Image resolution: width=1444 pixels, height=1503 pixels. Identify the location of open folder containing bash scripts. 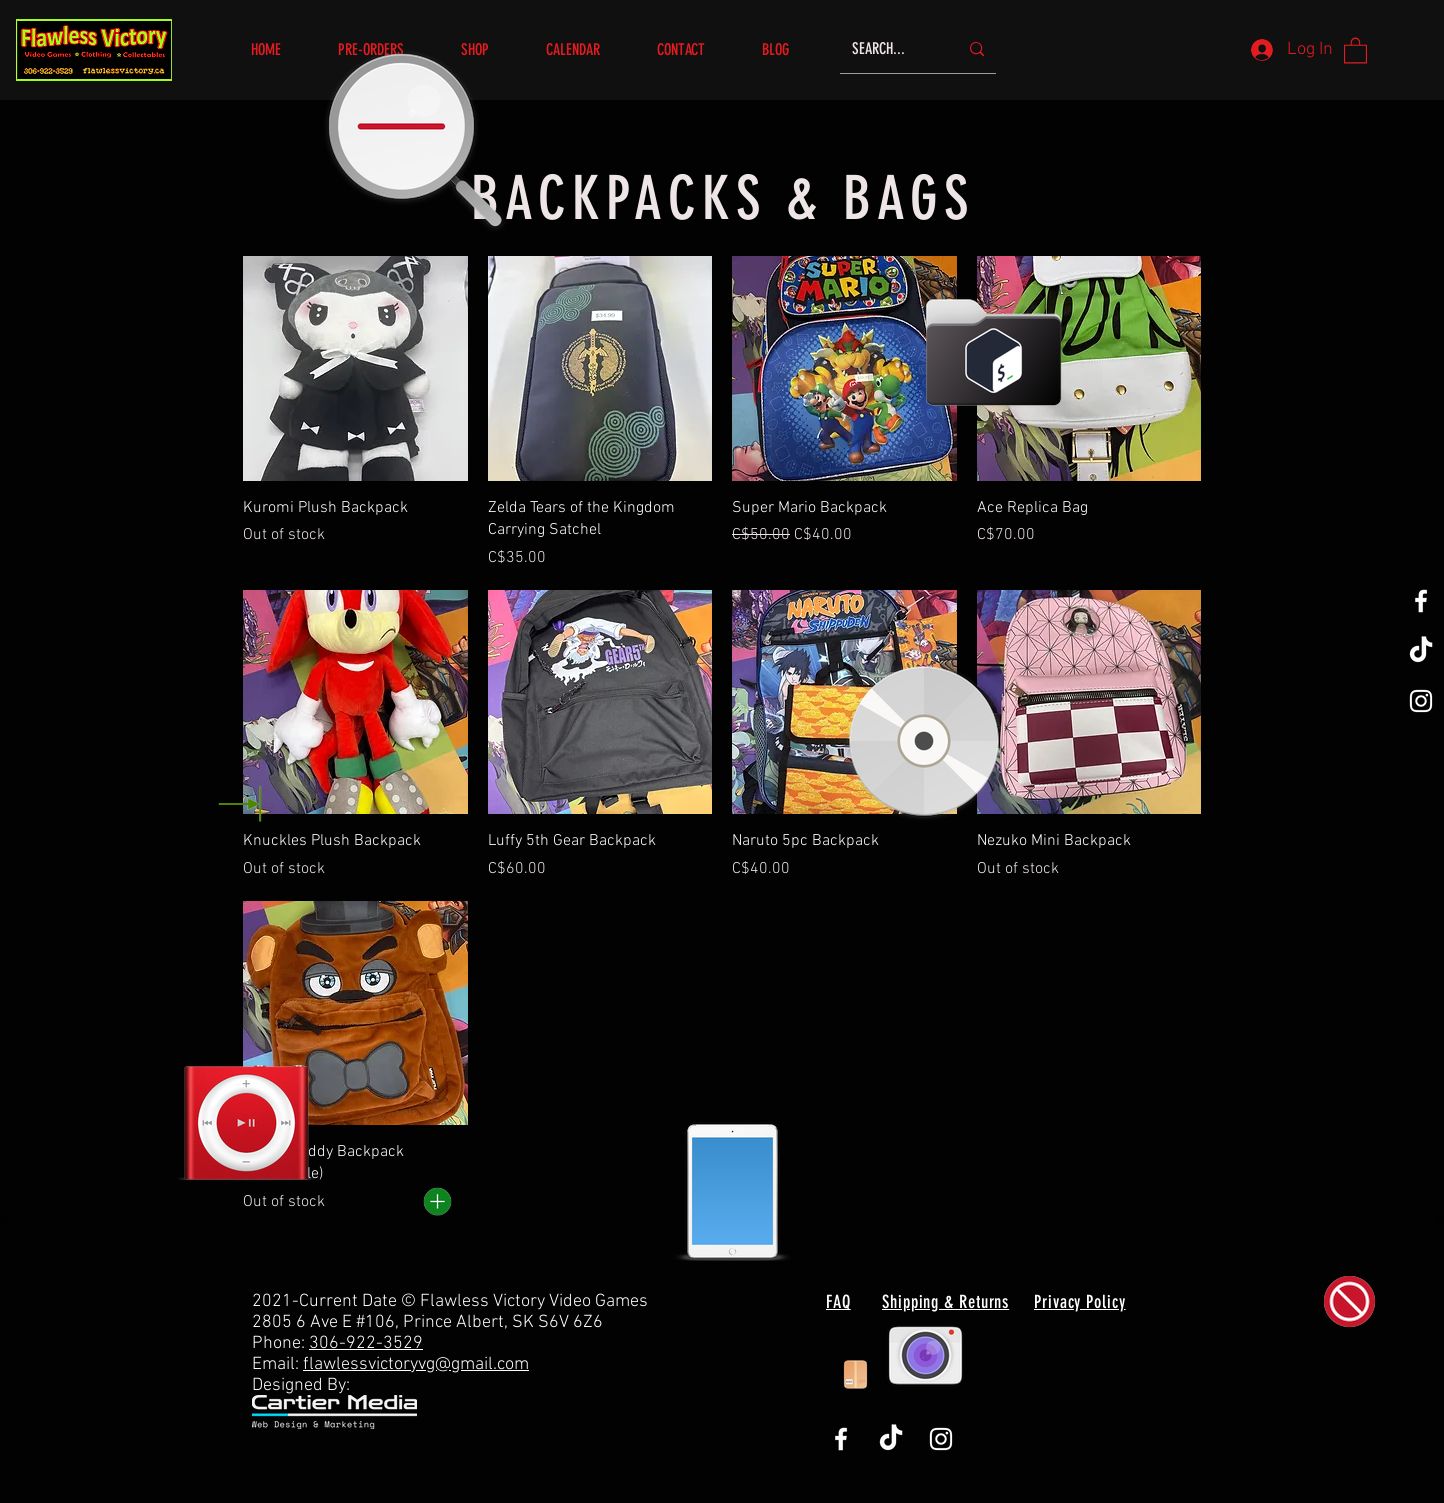
(993, 356).